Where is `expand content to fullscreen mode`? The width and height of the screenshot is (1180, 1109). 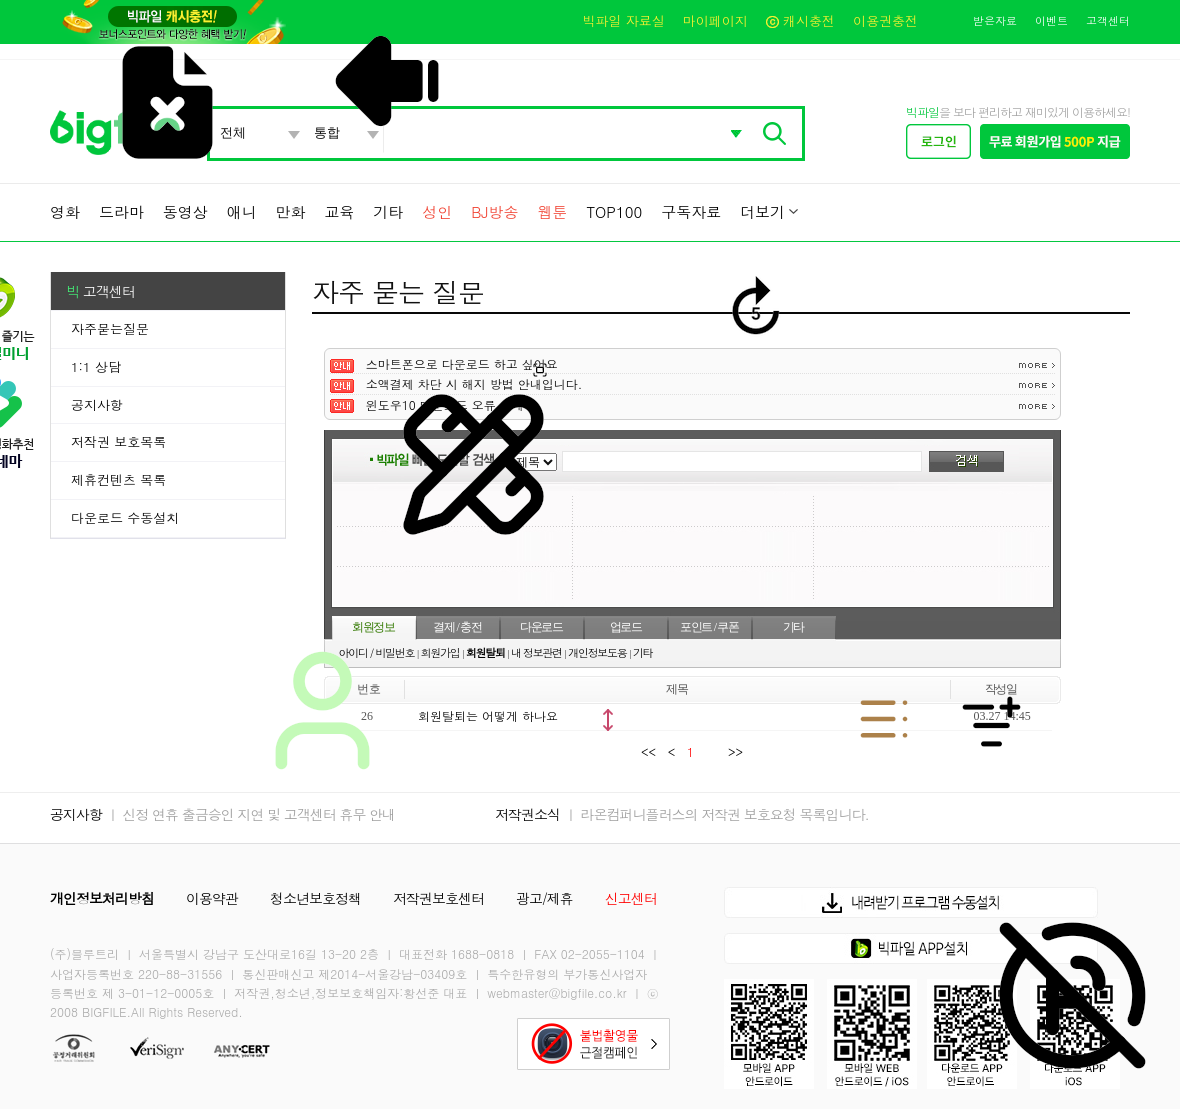 expand content to fullscreen mode is located at coordinates (540, 370).